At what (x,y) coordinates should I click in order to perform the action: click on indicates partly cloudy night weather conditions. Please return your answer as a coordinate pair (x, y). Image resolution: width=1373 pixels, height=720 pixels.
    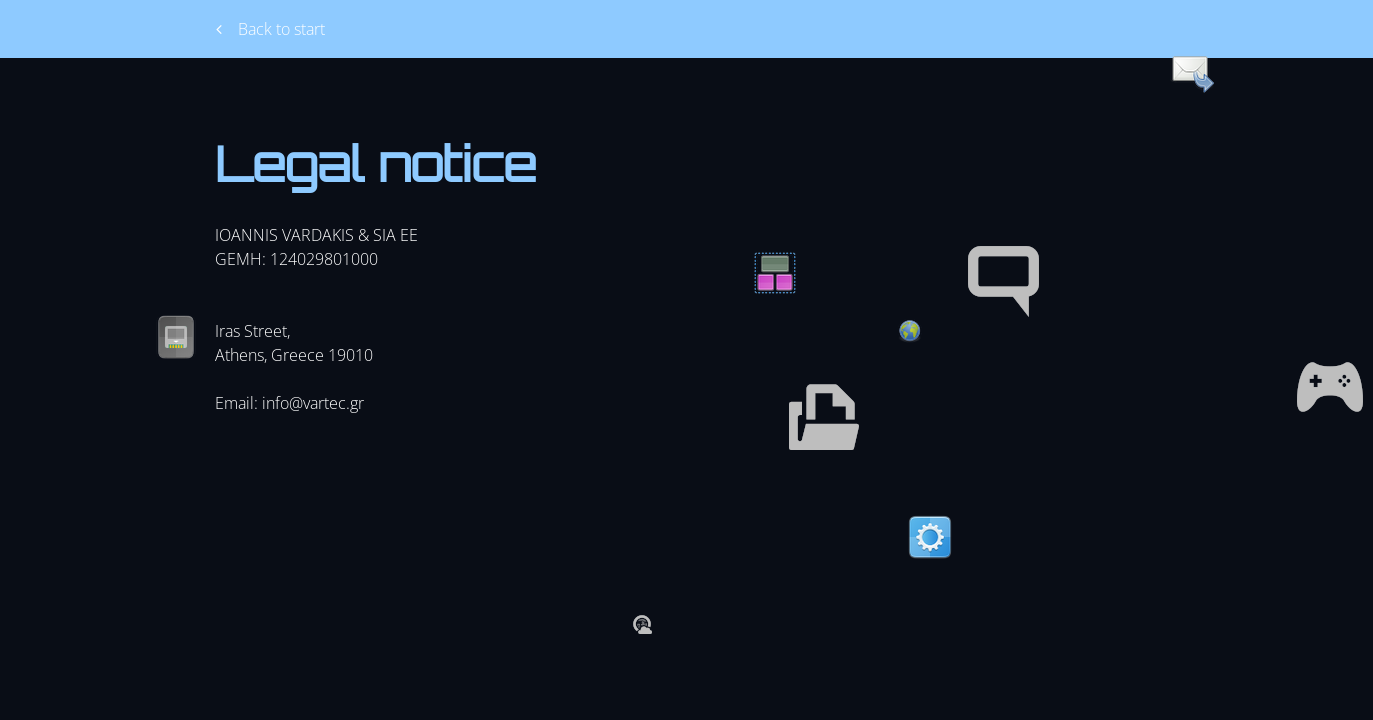
    Looking at the image, I should click on (642, 624).